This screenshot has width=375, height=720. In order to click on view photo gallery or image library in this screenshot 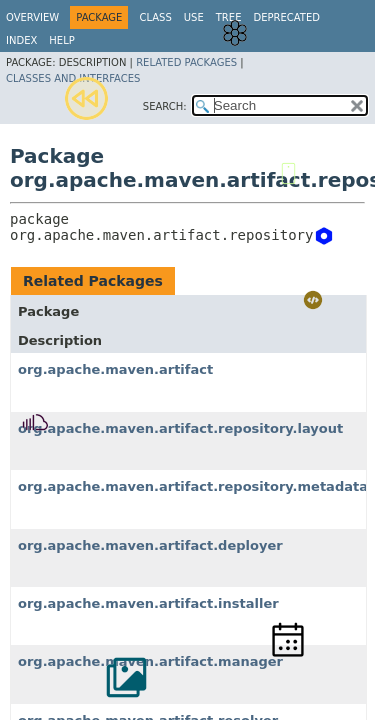, I will do `click(126, 677)`.